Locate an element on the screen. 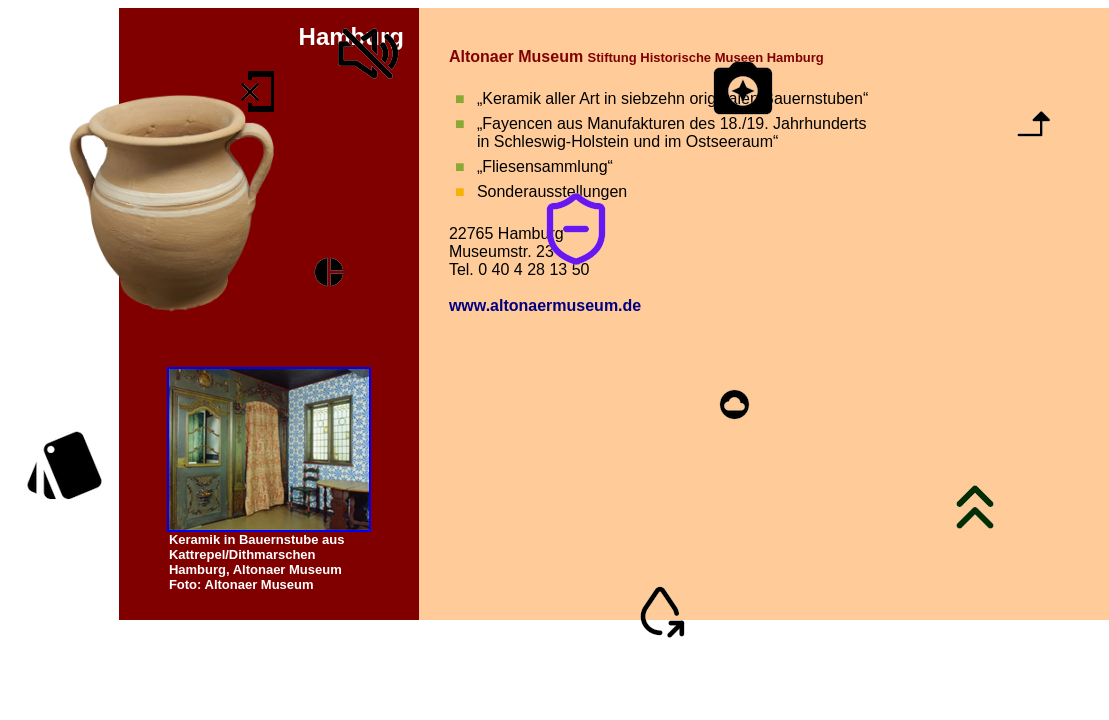  mute audio or sound is located at coordinates (367, 53).